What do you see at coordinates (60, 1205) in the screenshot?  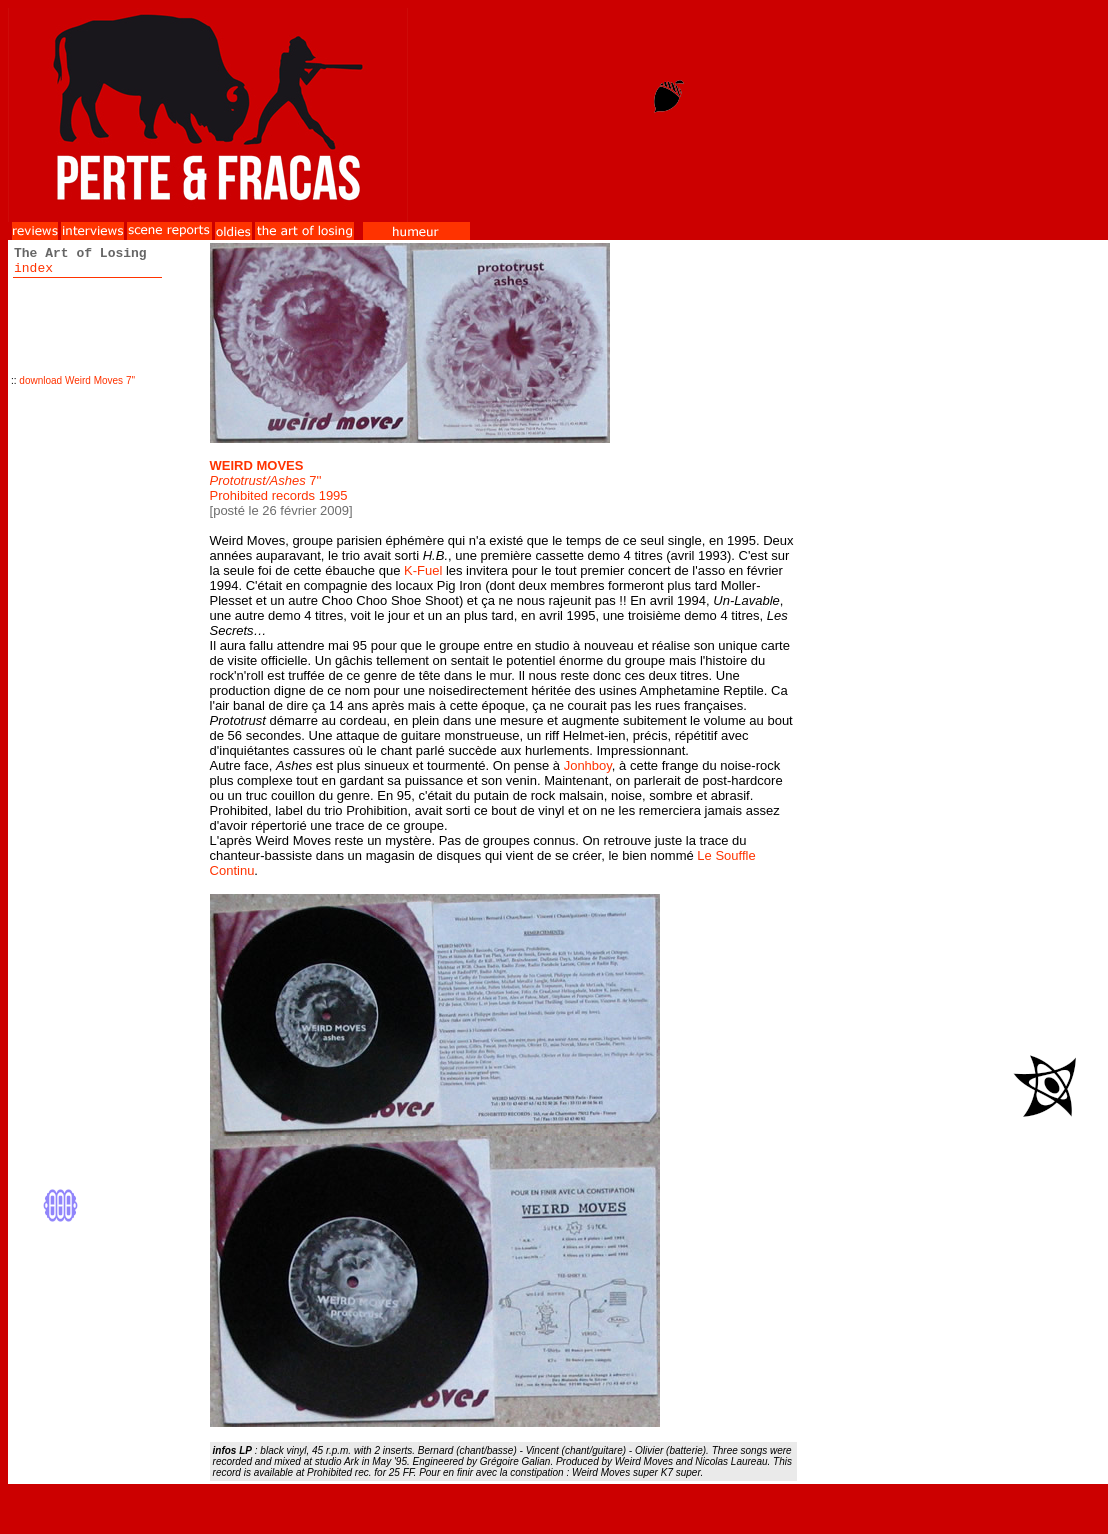 I see `brain or cognitive function indicator` at bounding box center [60, 1205].